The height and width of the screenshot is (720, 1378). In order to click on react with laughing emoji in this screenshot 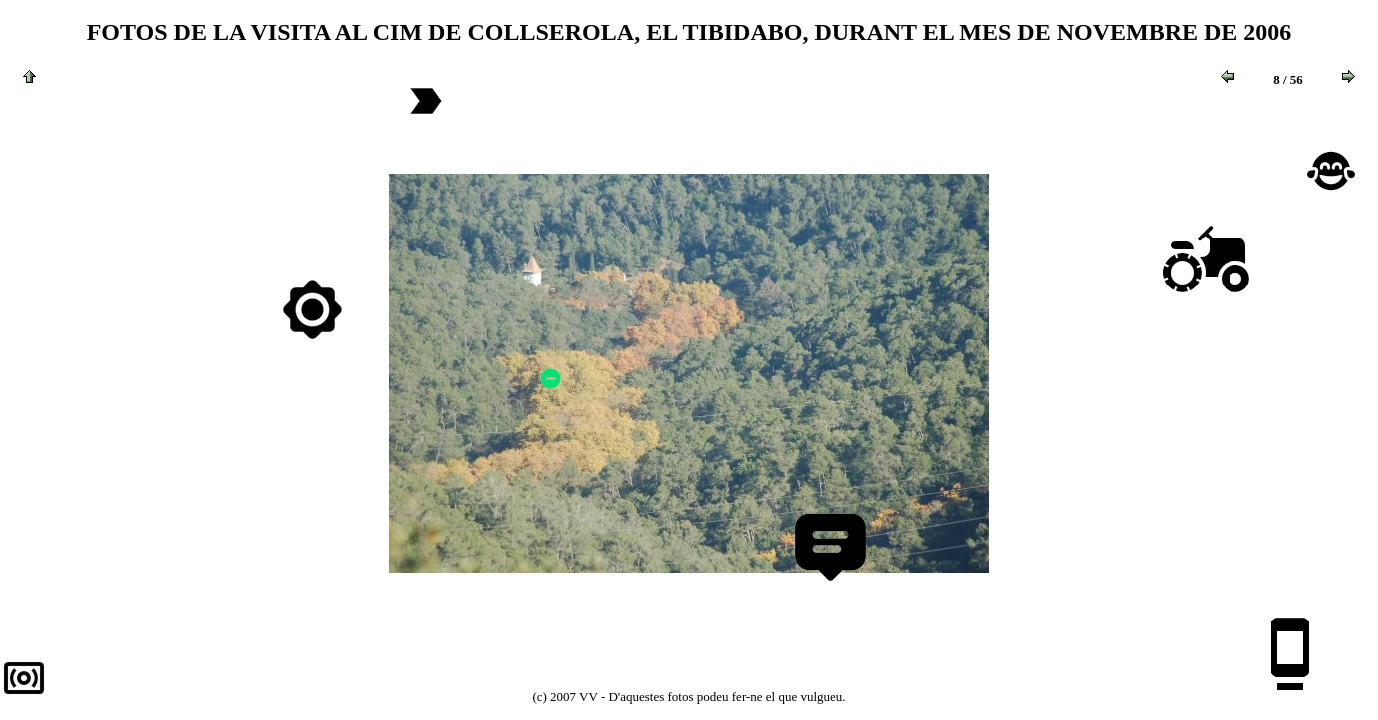, I will do `click(1331, 171)`.